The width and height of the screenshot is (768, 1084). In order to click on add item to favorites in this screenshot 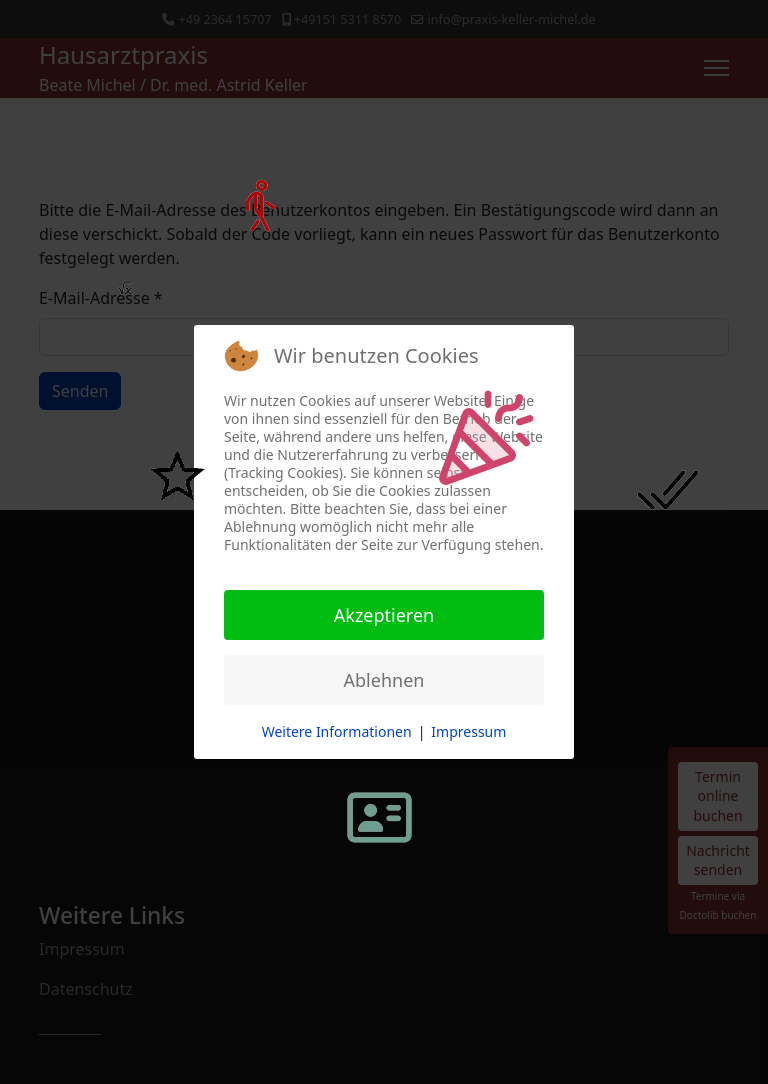, I will do `click(177, 476)`.